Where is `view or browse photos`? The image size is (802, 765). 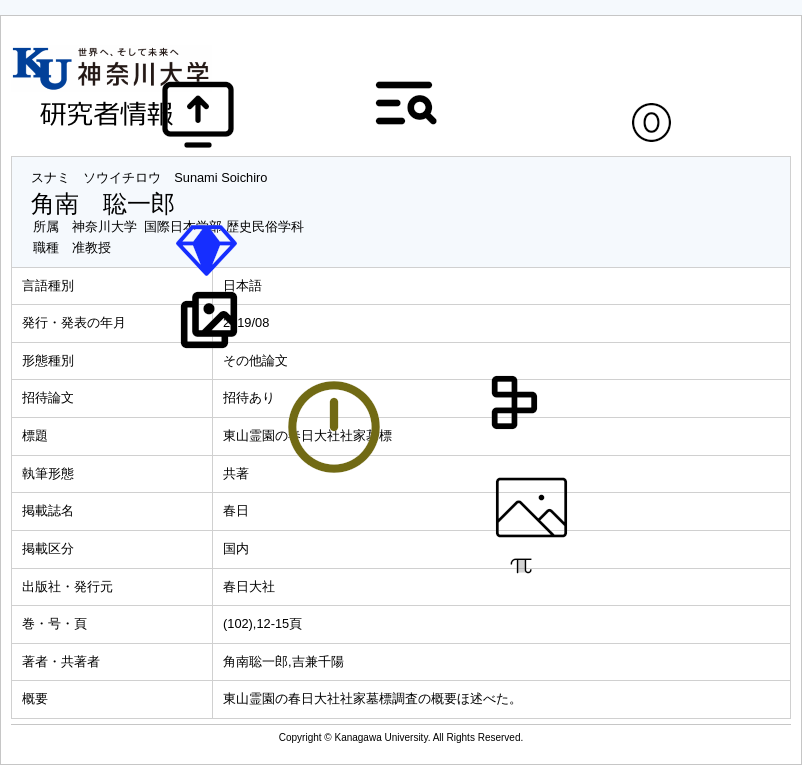 view or browse photos is located at coordinates (531, 507).